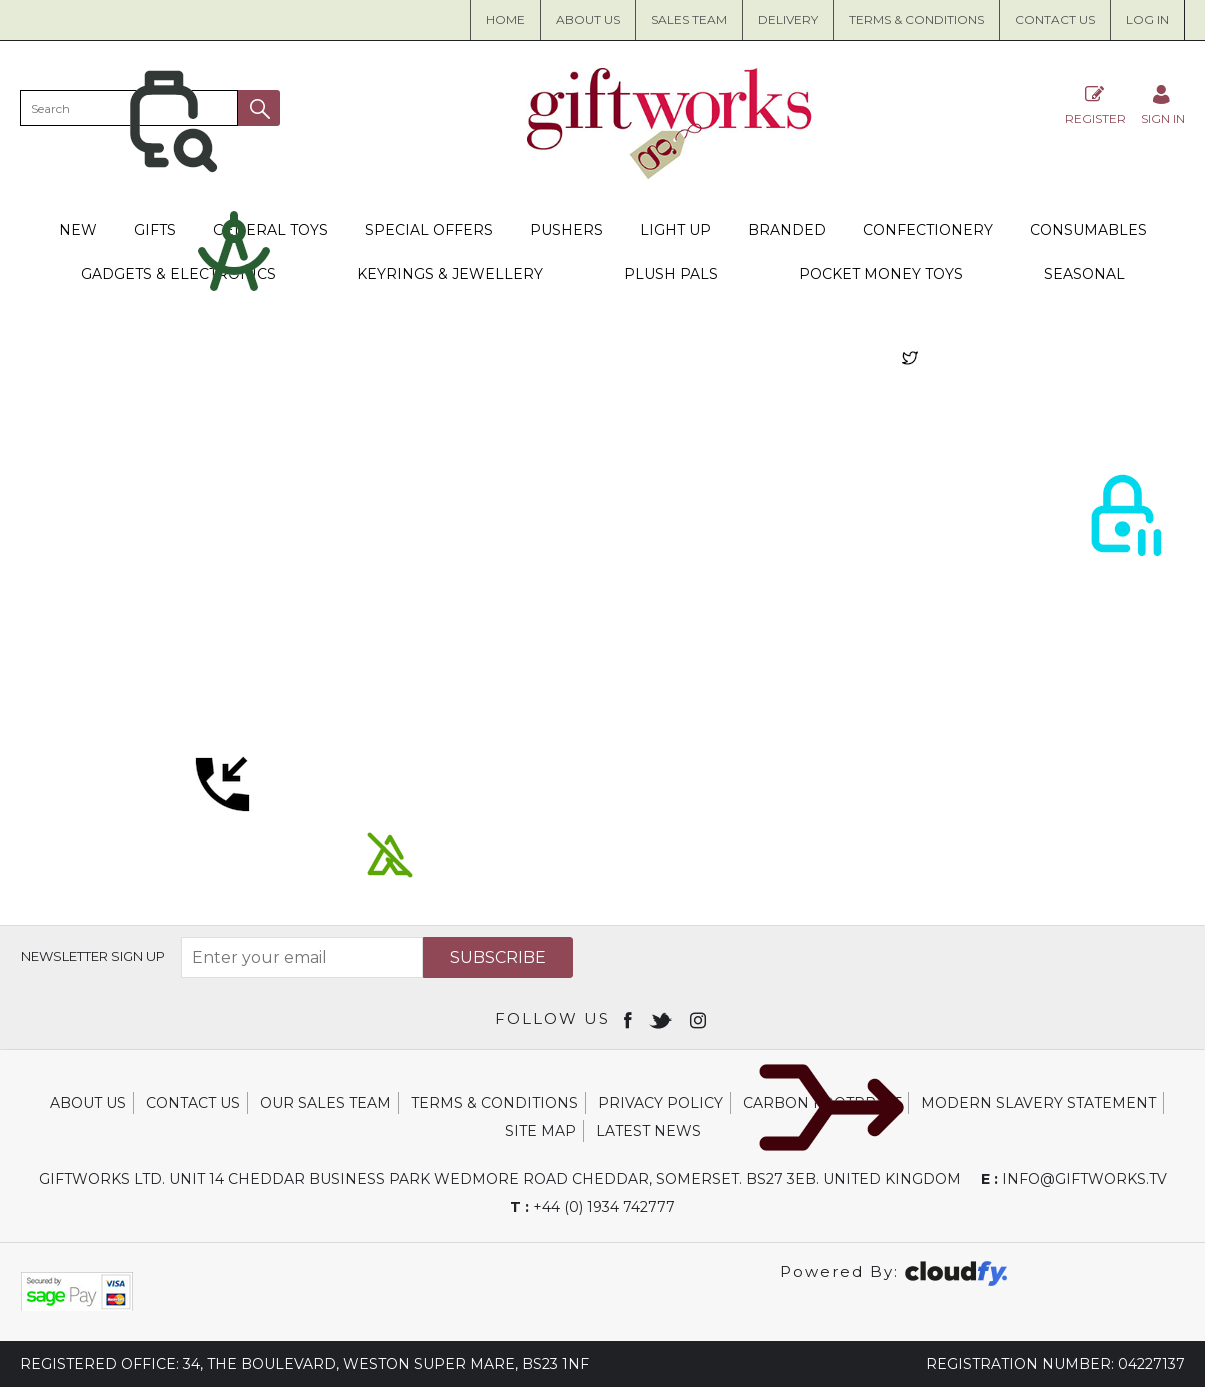 Image resolution: width=1205 pixels, height=1387 pixels. I want to click on pause secure session or locked process, so click(1122, 513).